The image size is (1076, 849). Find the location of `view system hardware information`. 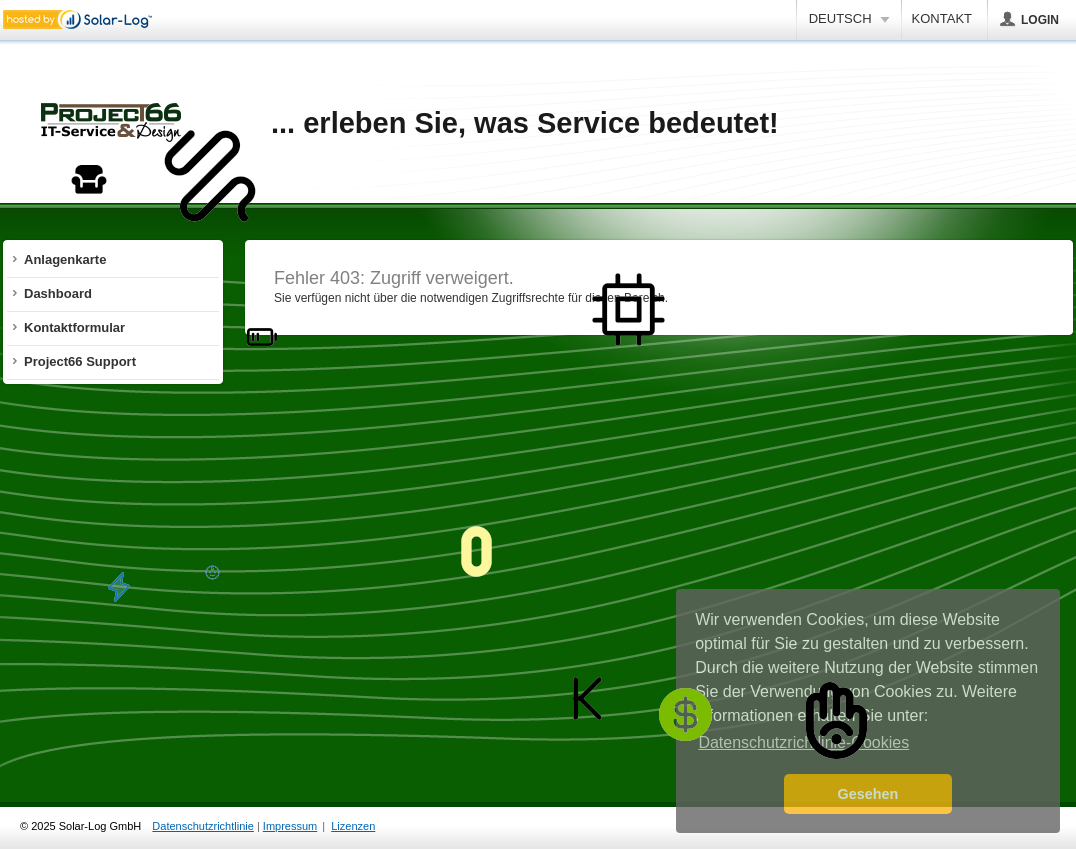

view system hardware information is located at coordinates (628, 309).